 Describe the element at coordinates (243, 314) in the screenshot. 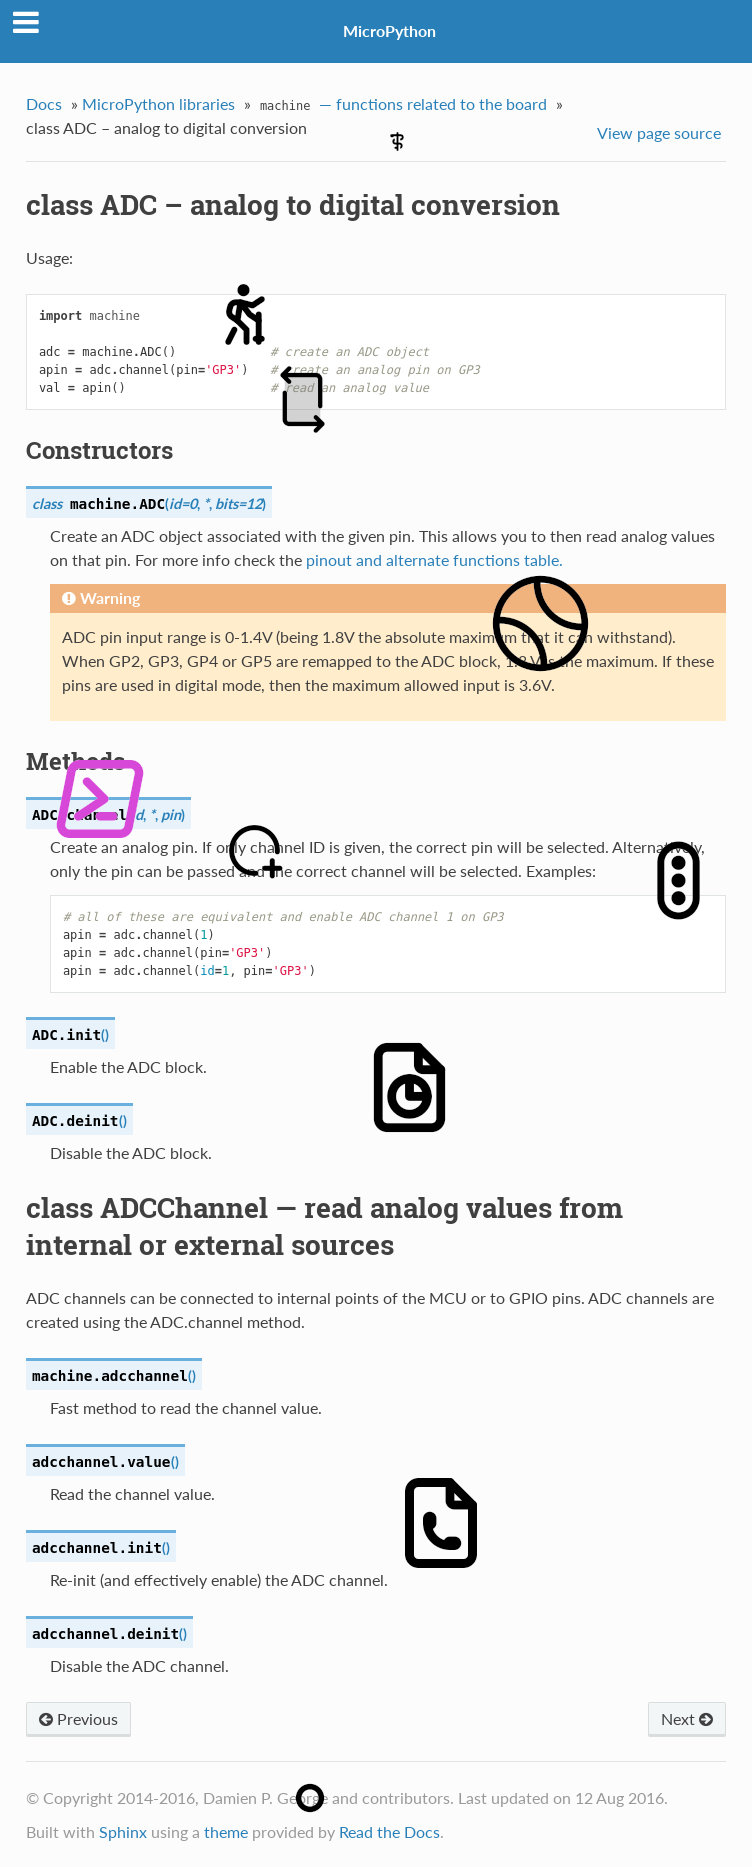

I see `access hiking or trekking activities` at that location.